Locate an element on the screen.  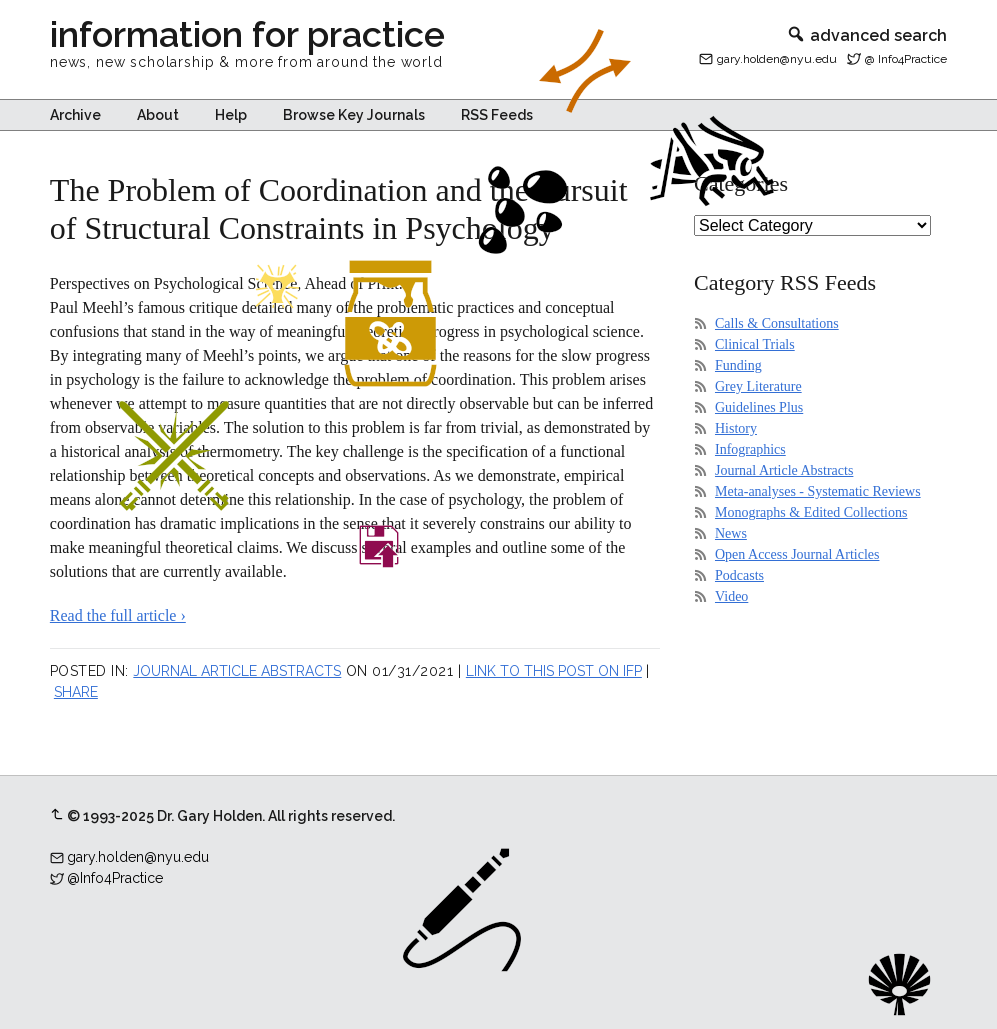
decorative fan or palm frond icon is located at coordinates (899, 984).